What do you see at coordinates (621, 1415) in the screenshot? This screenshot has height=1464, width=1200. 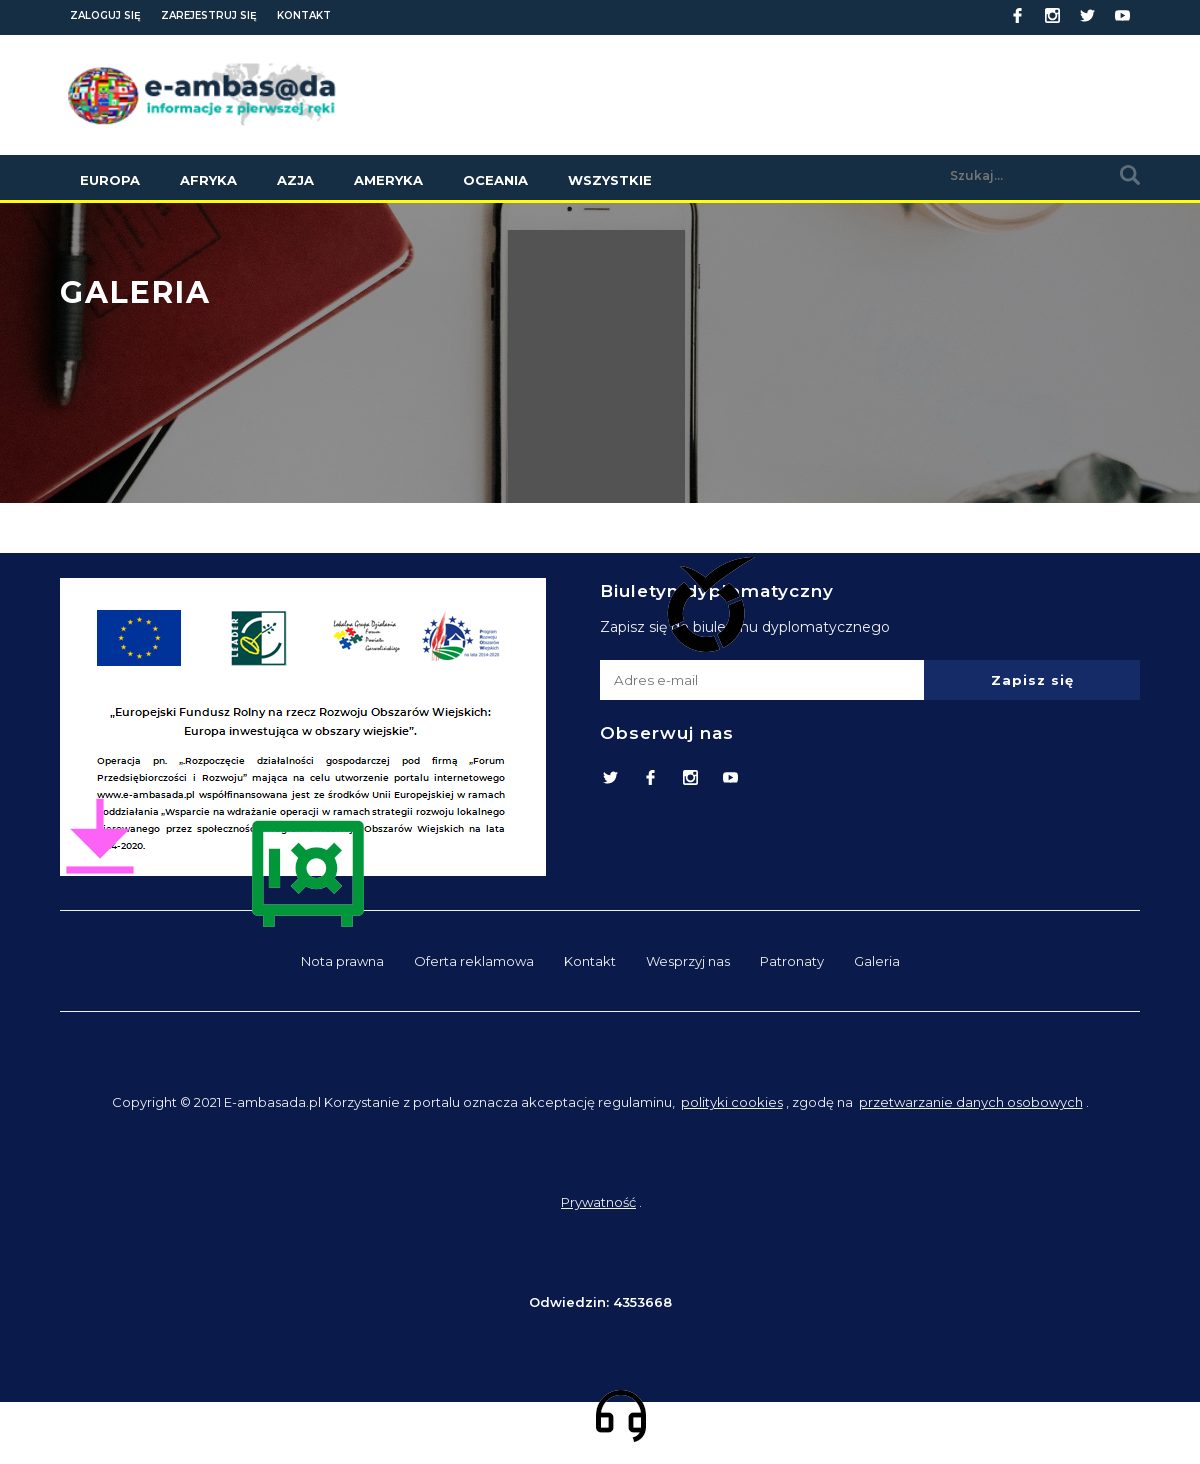 I see `contact customer support` at bounding box center [621, 1415].